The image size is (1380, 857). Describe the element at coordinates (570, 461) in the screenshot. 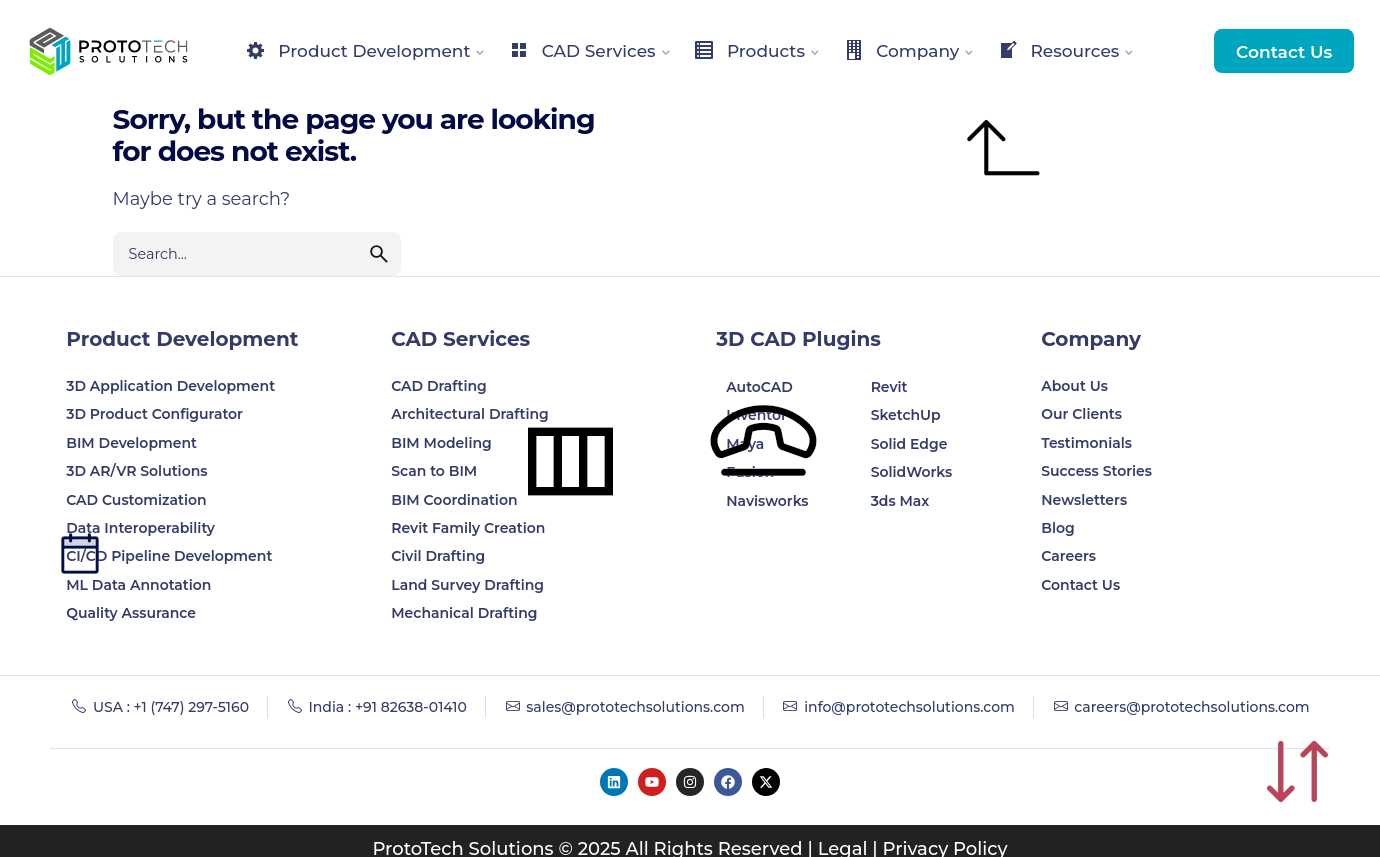

I see `switch to column view layout` at that location.